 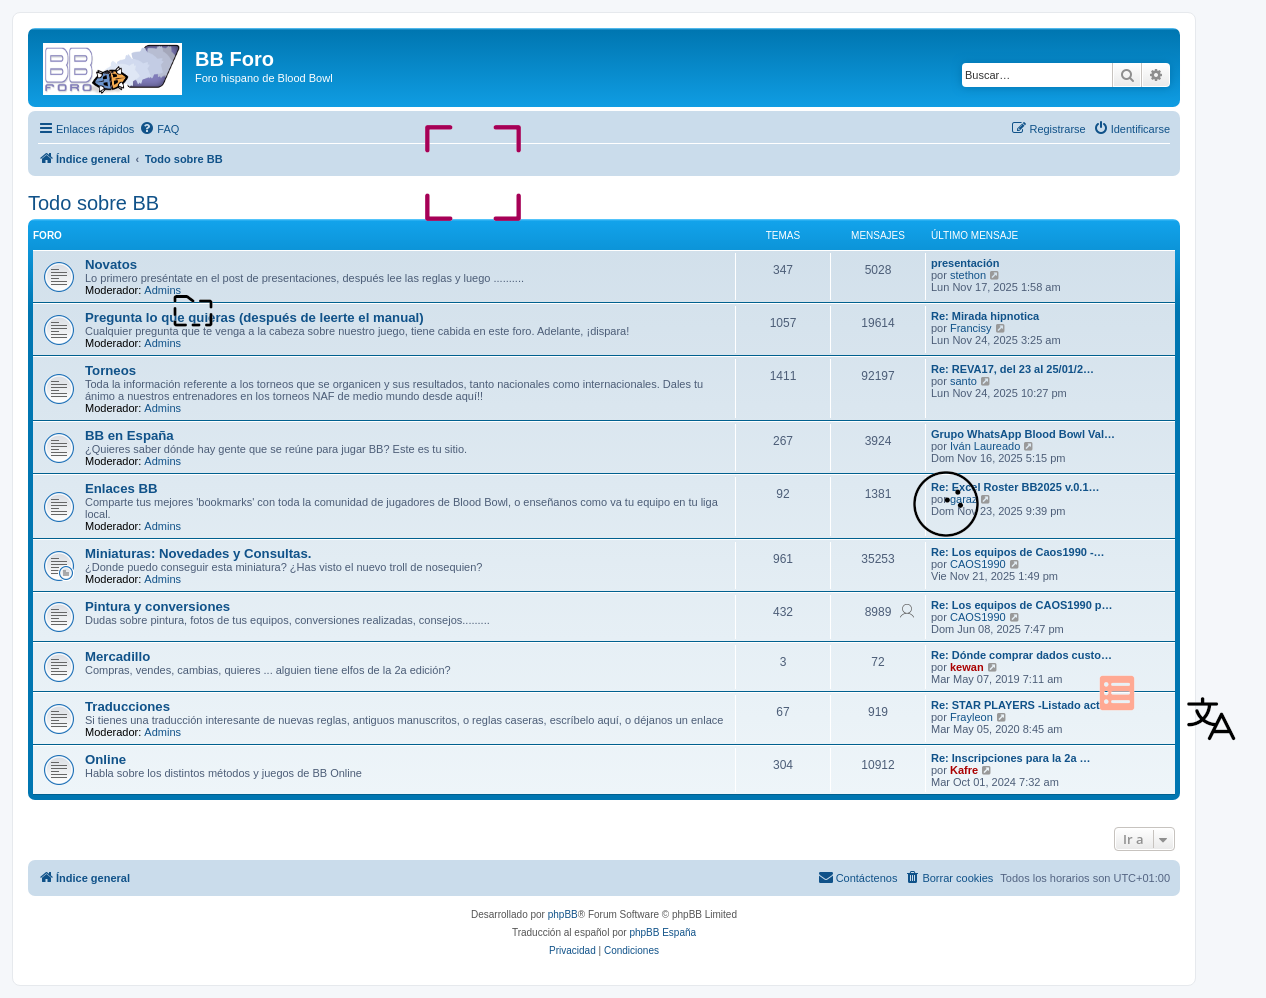 I want to click on translate text to another language, so click(x=1209, y=719).